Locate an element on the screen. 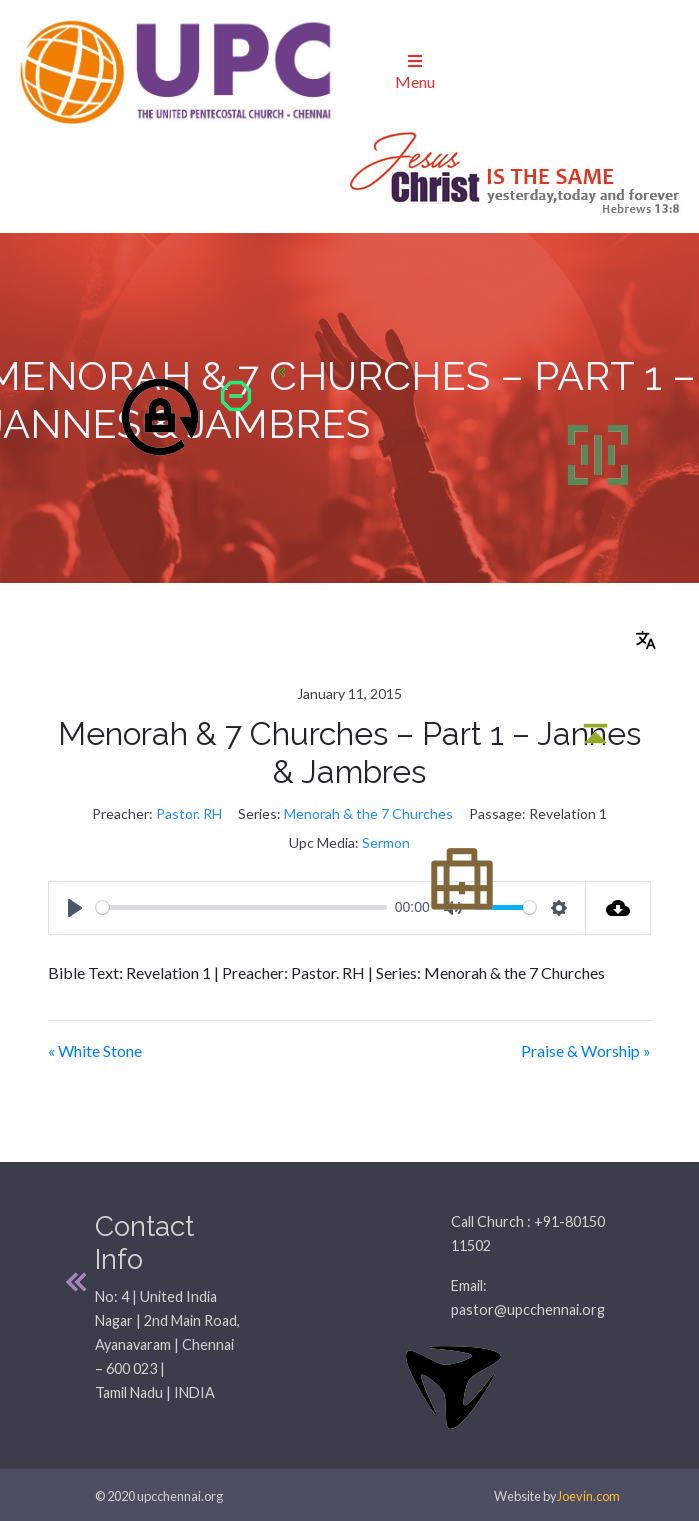 This screenshot has height=1521, width=699. translate text to another language is located at coordinates (645, 640).